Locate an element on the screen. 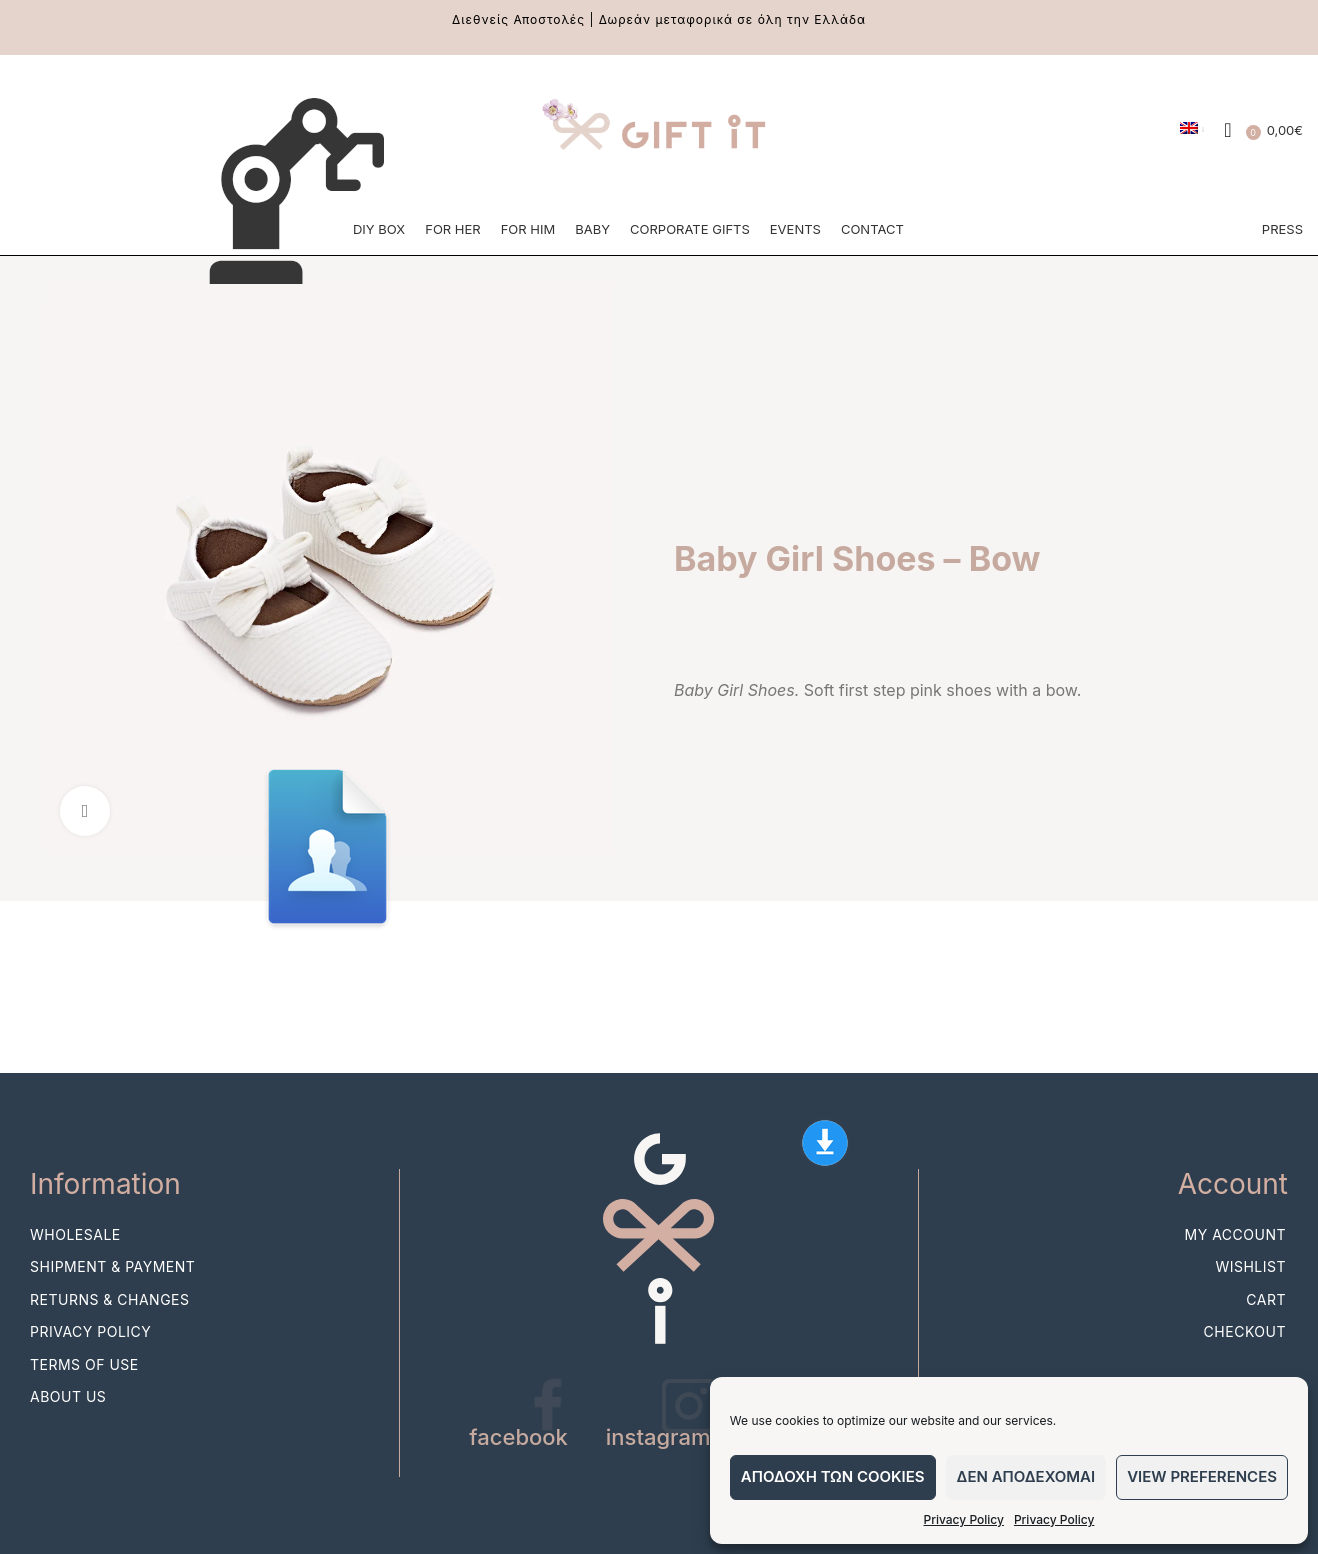  open builder or automation tools is located at coordinates (291, 191).